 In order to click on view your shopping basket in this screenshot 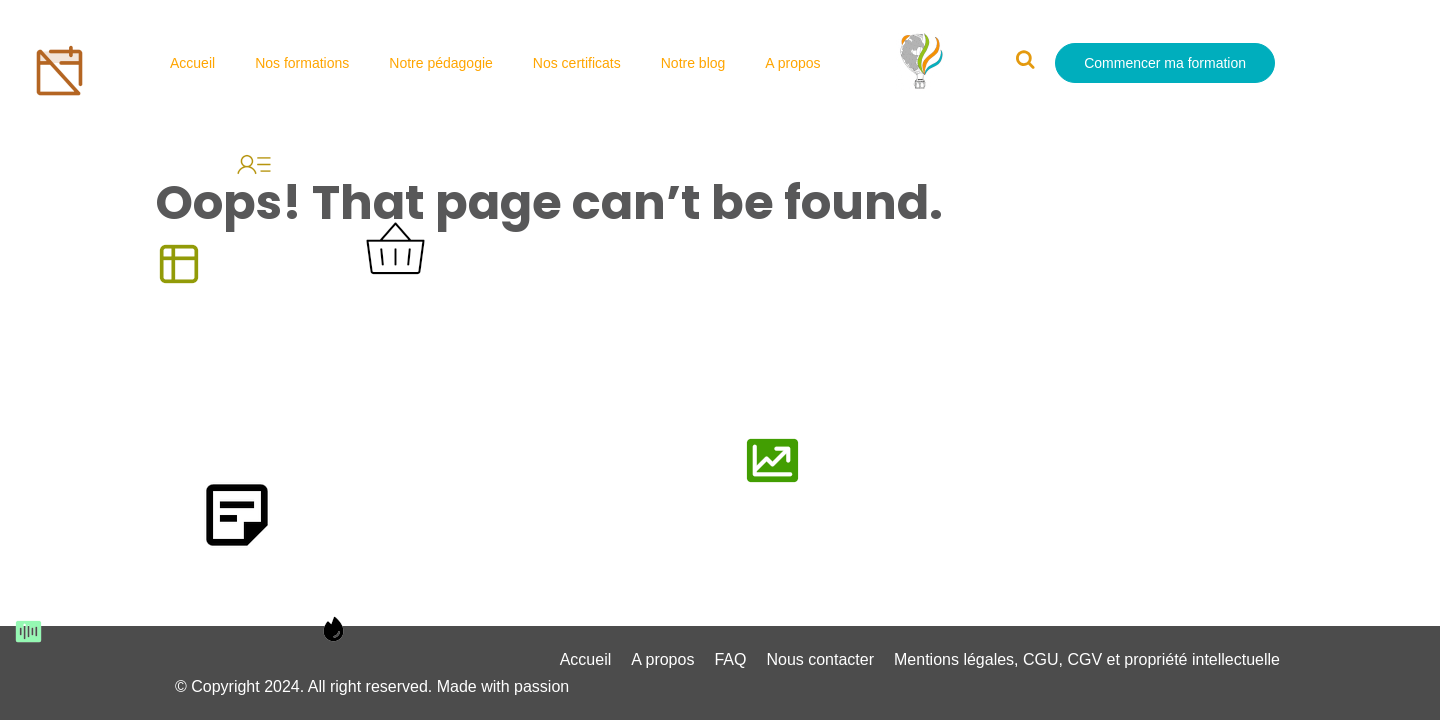, I will do `click(395, 251)`.